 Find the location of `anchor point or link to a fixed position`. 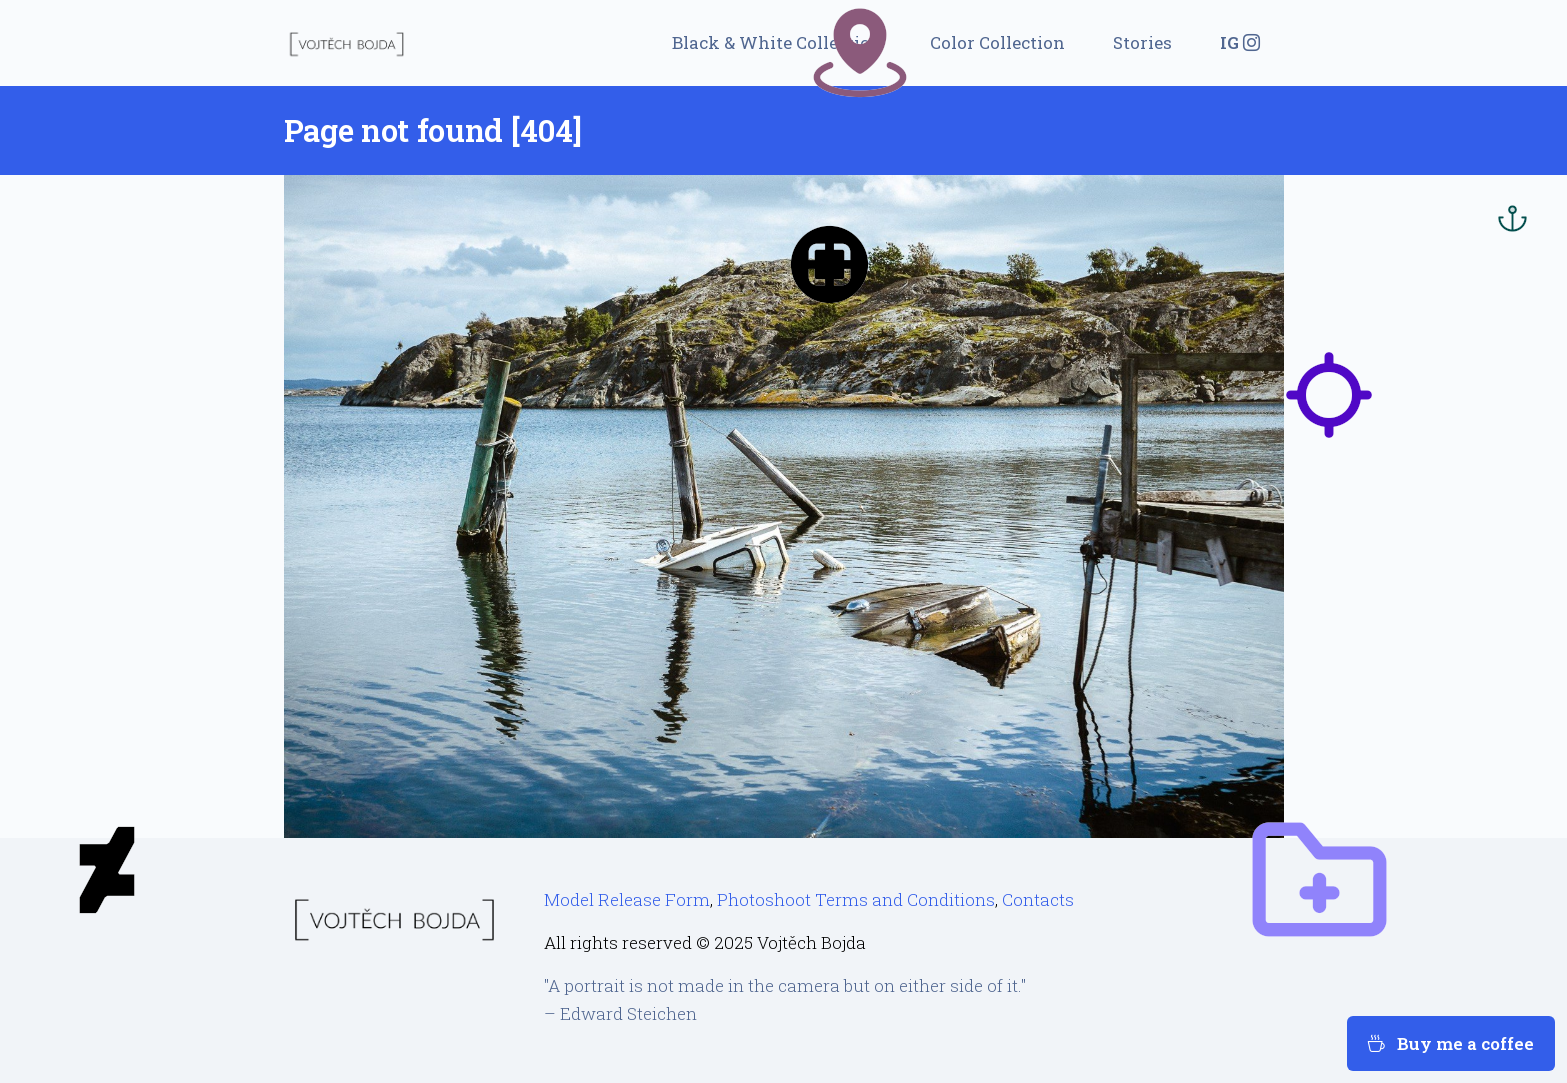

anchor point or link to a fixed position is located at coordinates (1512, 218).